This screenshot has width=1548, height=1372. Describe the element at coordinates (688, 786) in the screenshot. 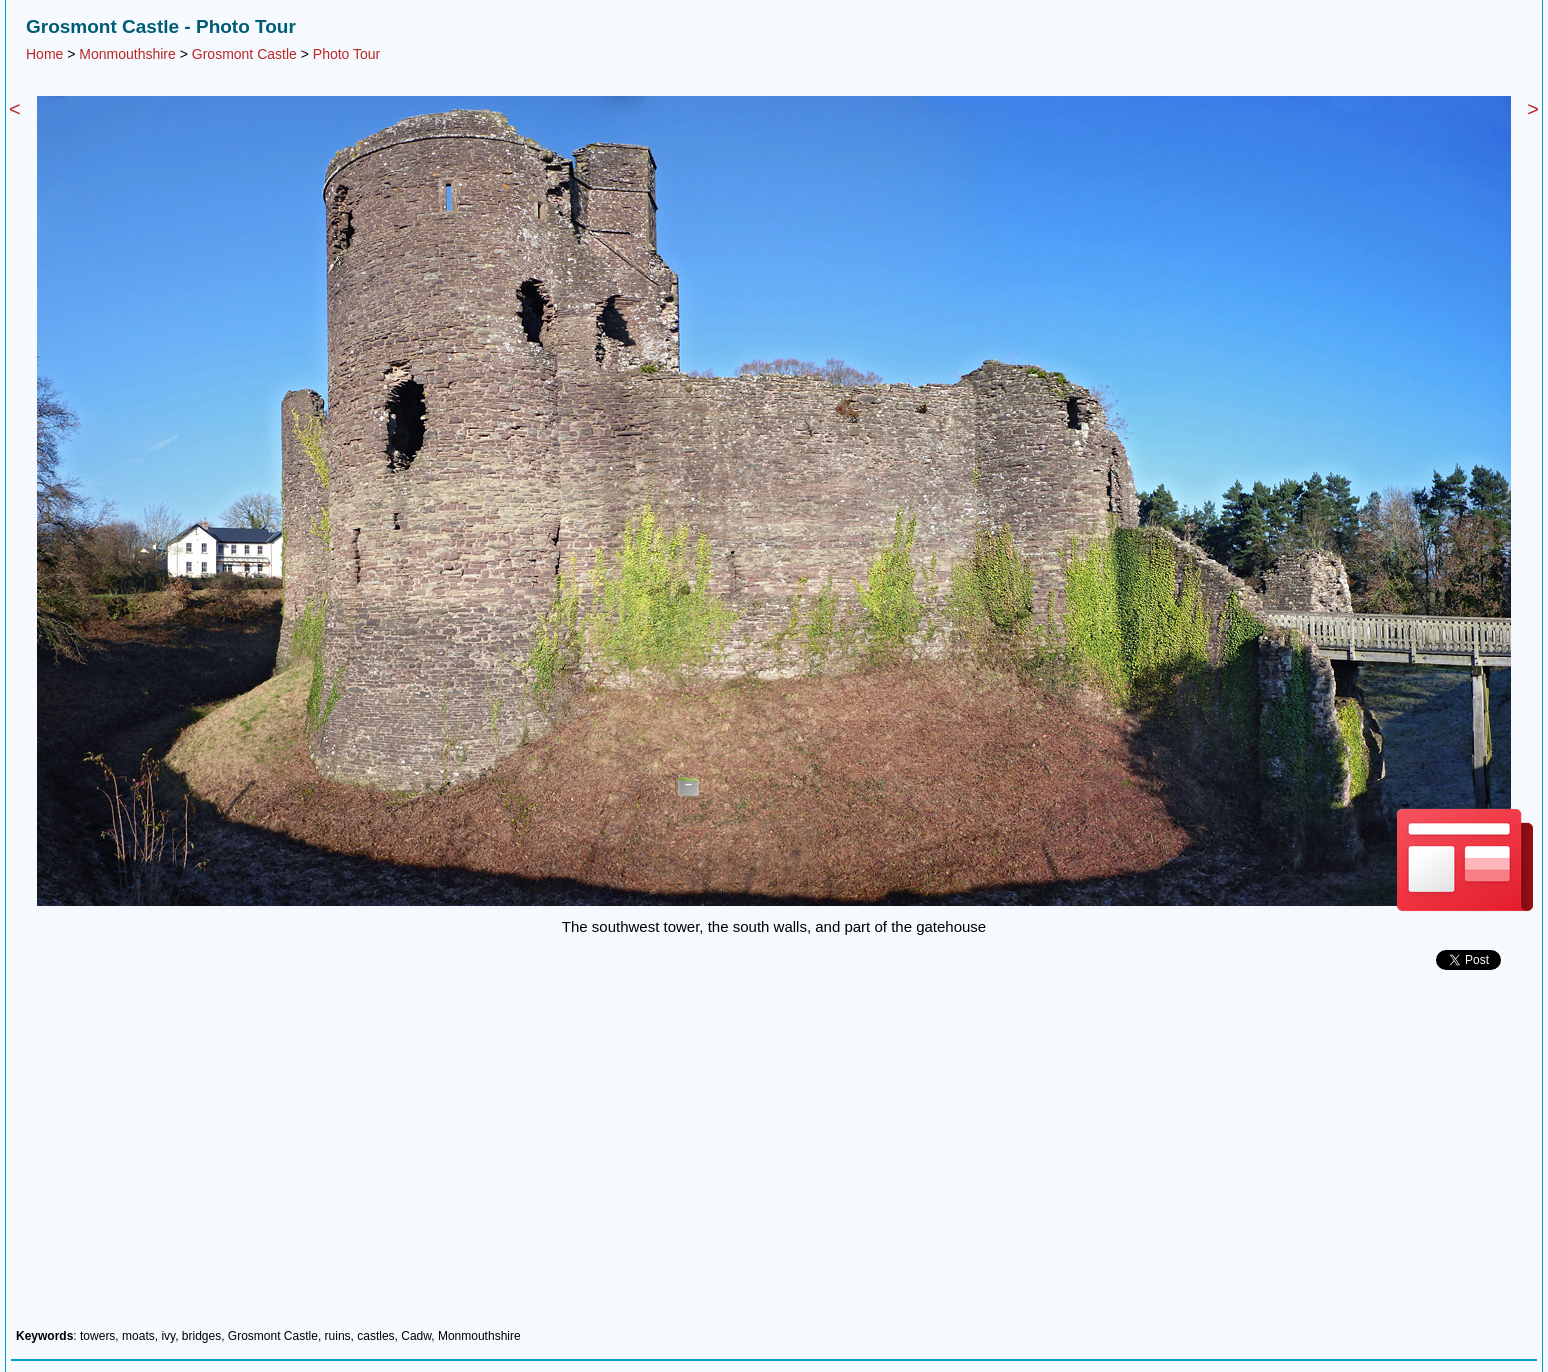

I see `open the file manager application` at that location.